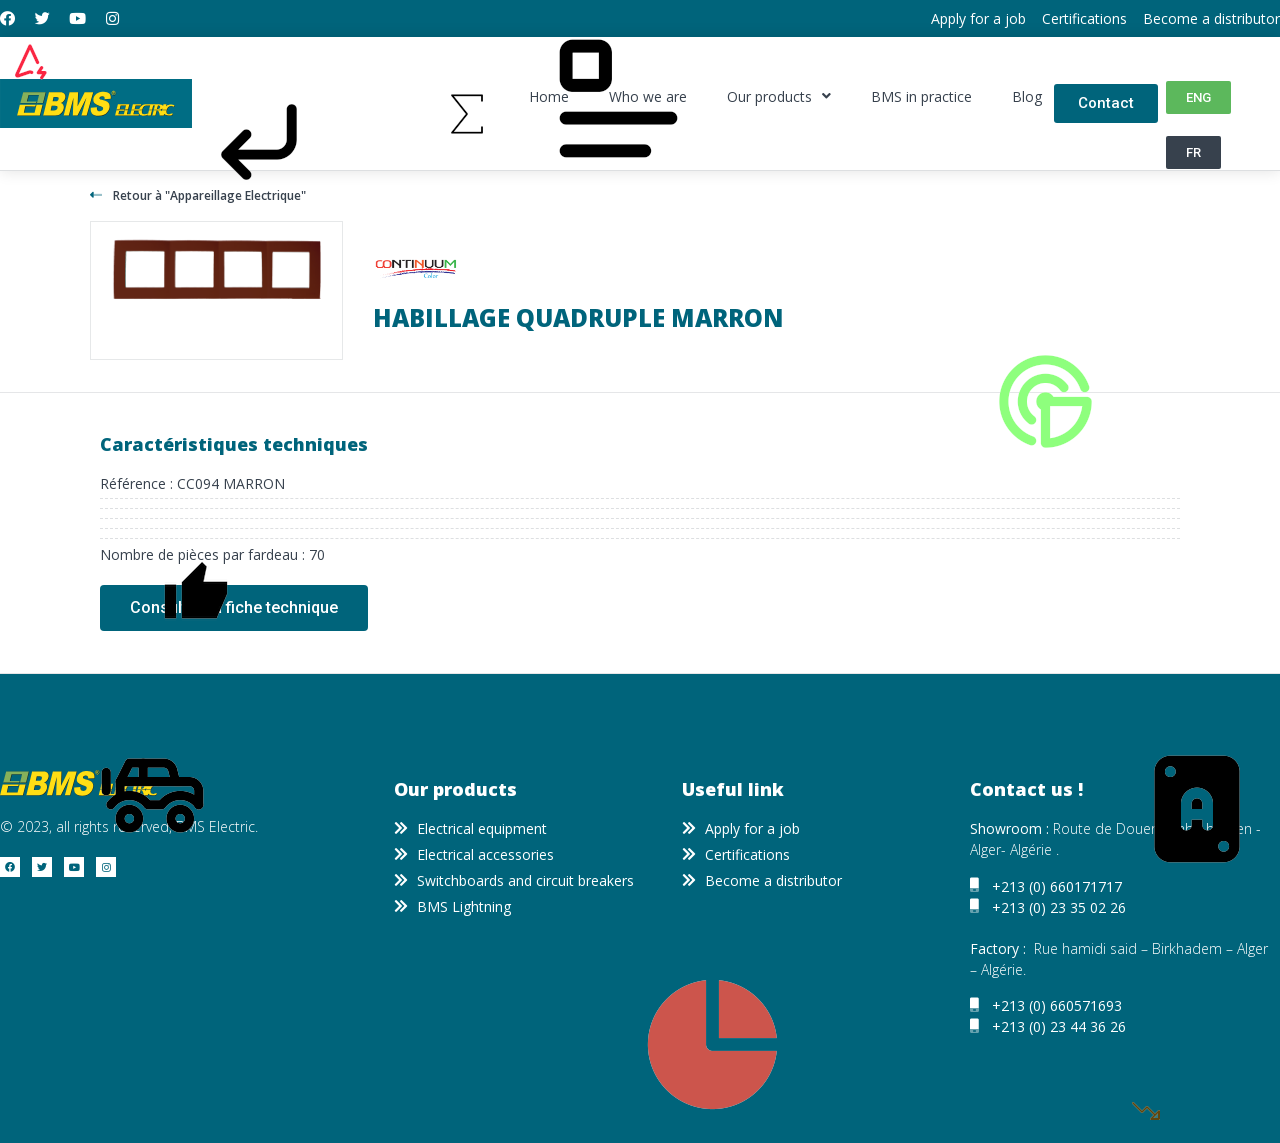 The width and height of the screenshot is (1280, 1143). I want to click on add a caption to an image or media, so click(618, 98).